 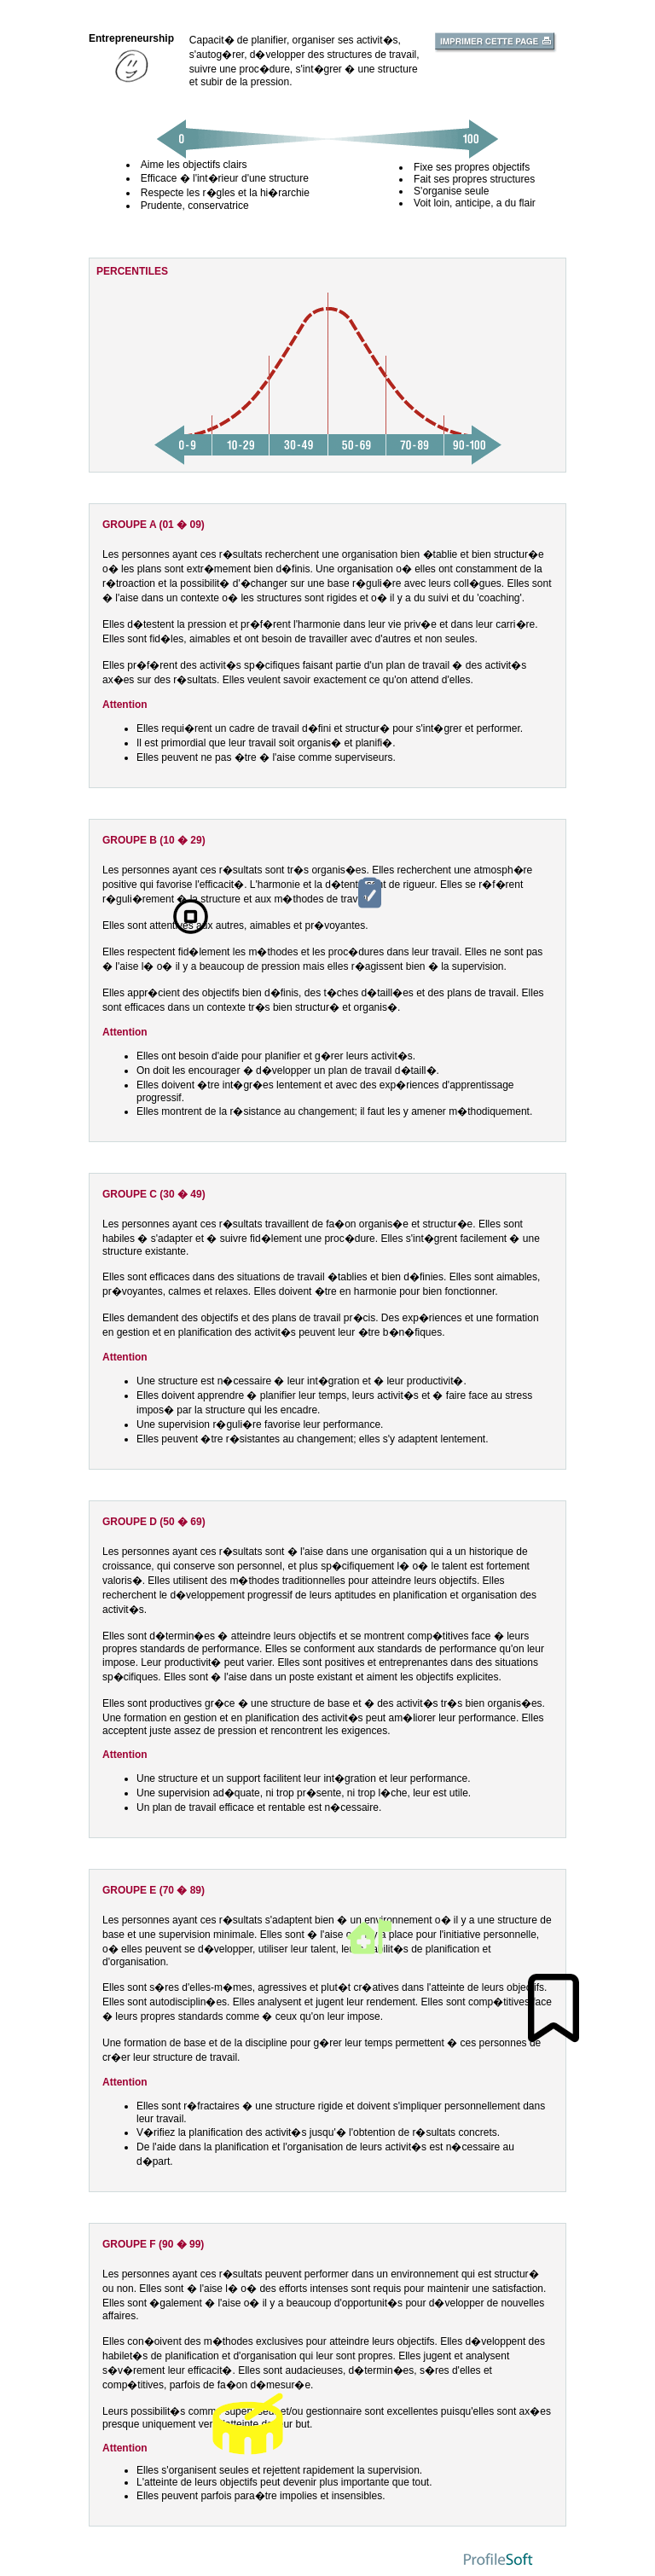 What do you see at coordinates (554, 2008) in the screenshot?
I see `save this item for later` at bounding box center [554, 2008].